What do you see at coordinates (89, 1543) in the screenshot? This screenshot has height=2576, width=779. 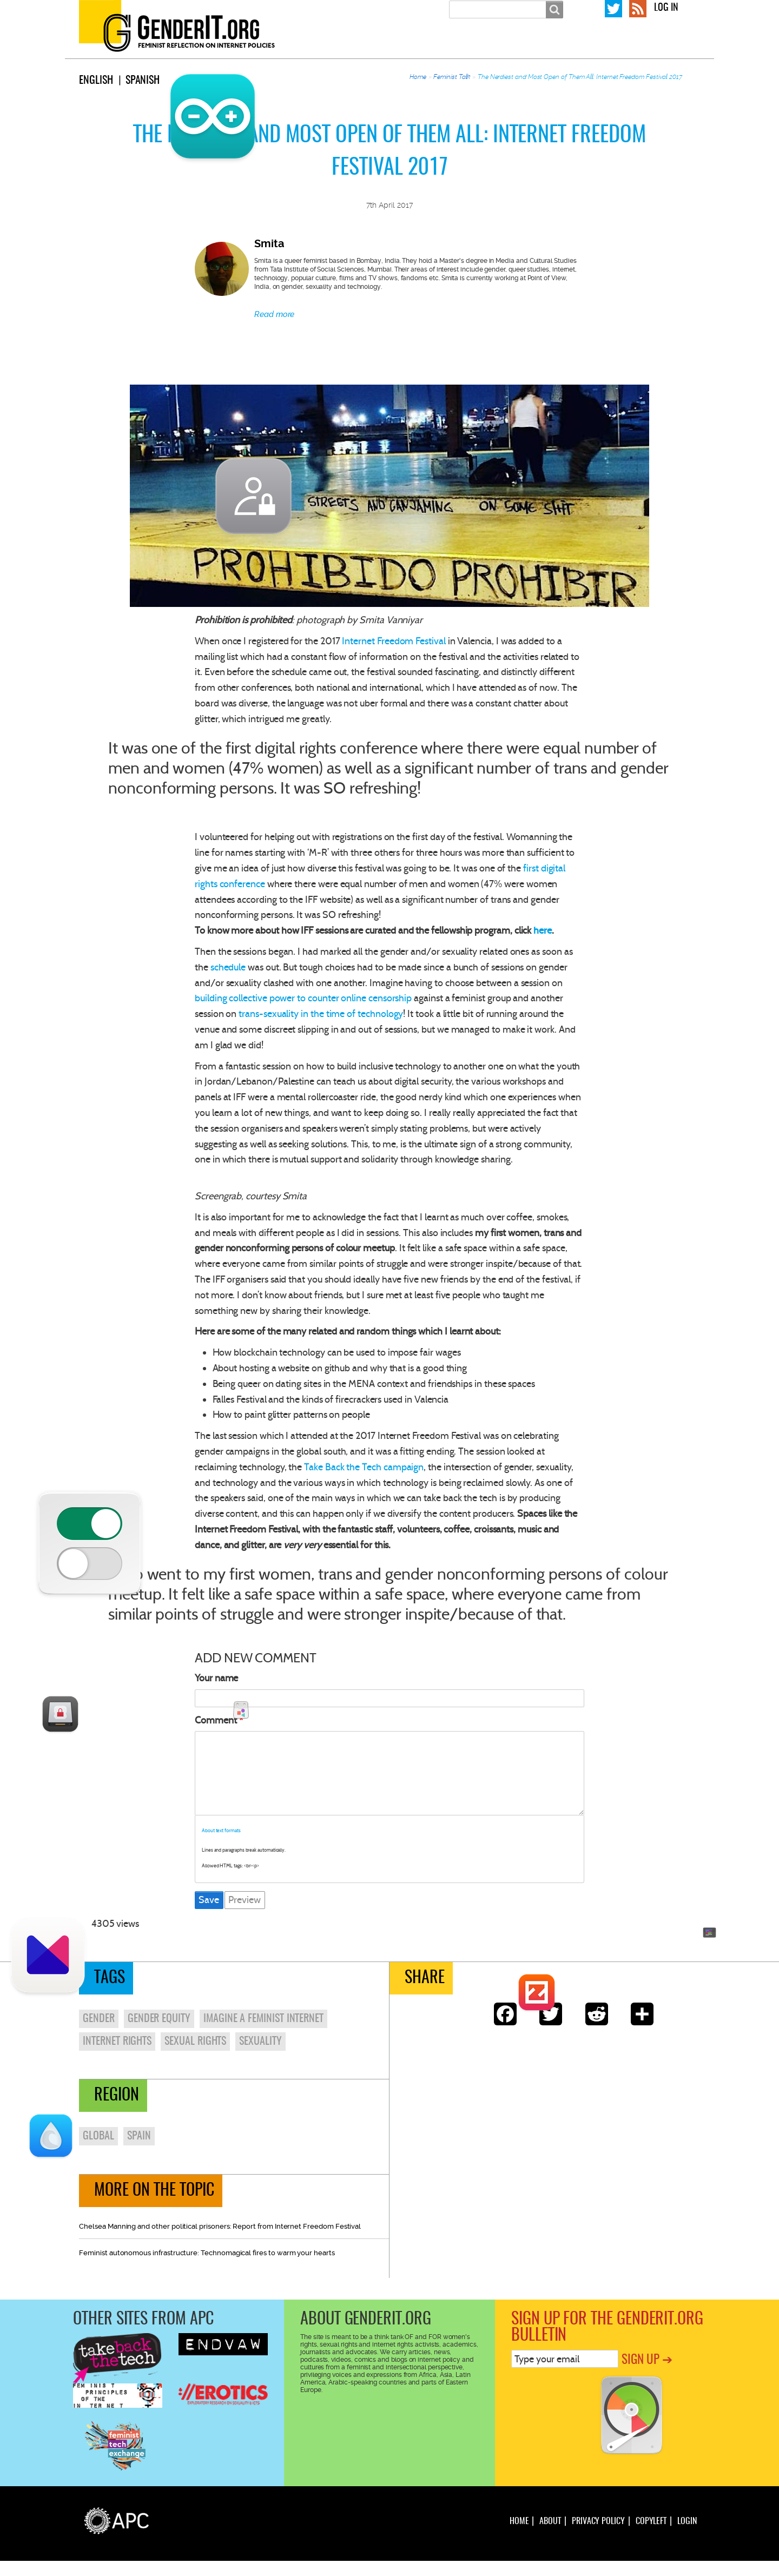 I see `open gnome tweaks settings application` at bounding box center [89, 1543].